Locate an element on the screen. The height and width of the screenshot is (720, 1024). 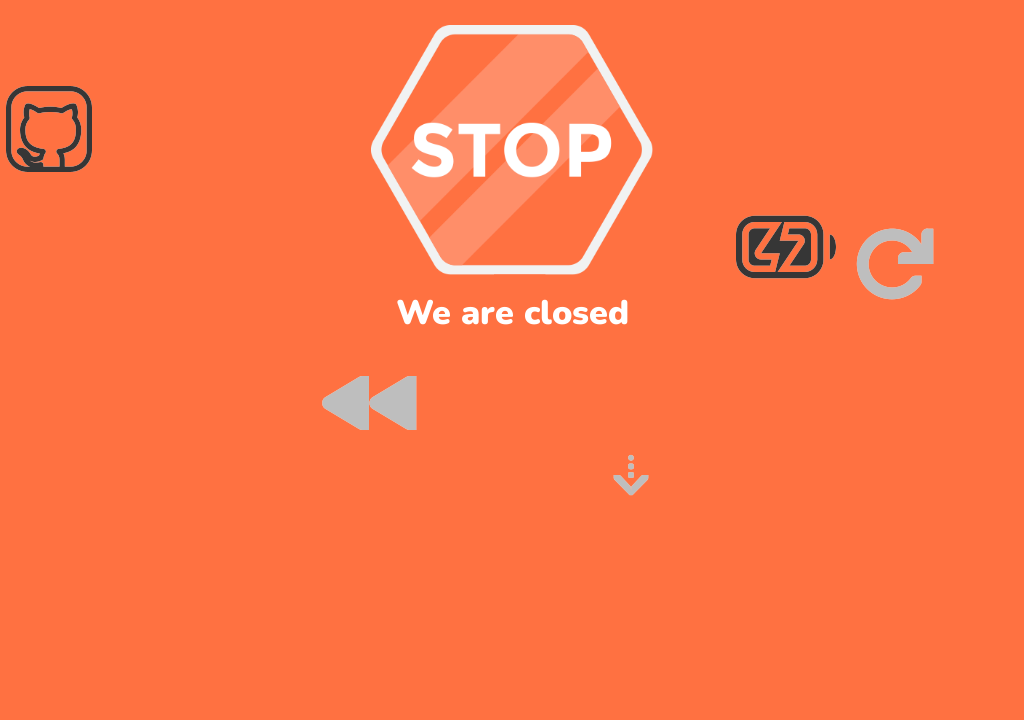
rewind or seek backward in media playback is located at coordinates (369, 403).